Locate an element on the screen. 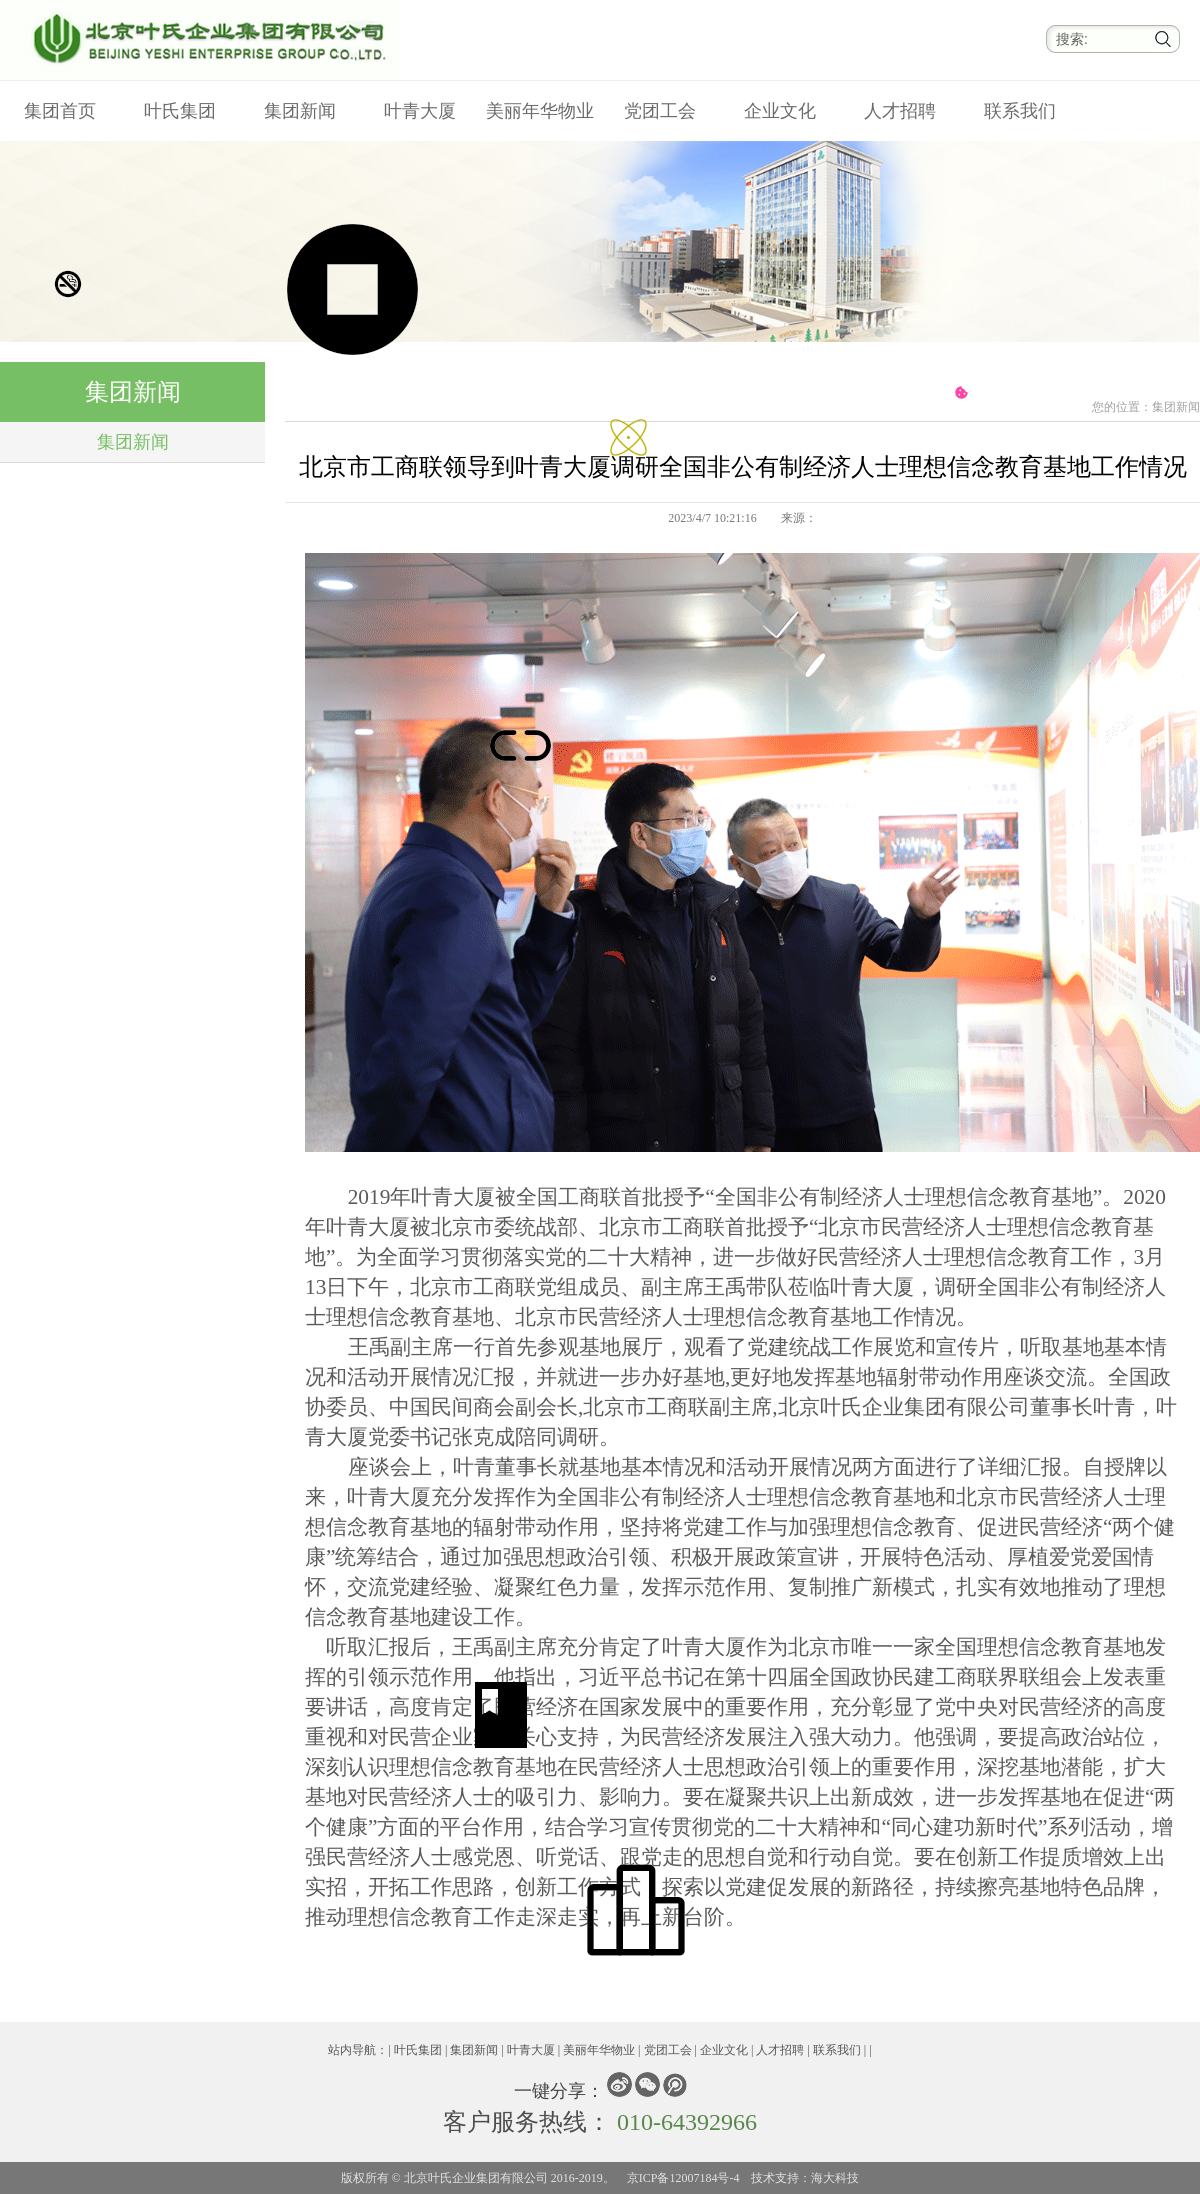  access your classes or courses is located at coordinates (501, 1715).